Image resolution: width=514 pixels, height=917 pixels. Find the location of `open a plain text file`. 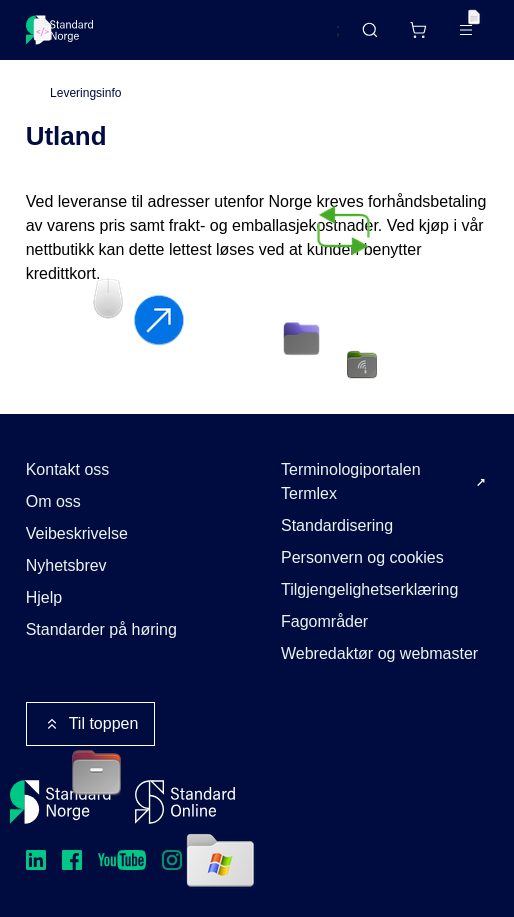

open a plain text file is located at coordinates (474, 17).